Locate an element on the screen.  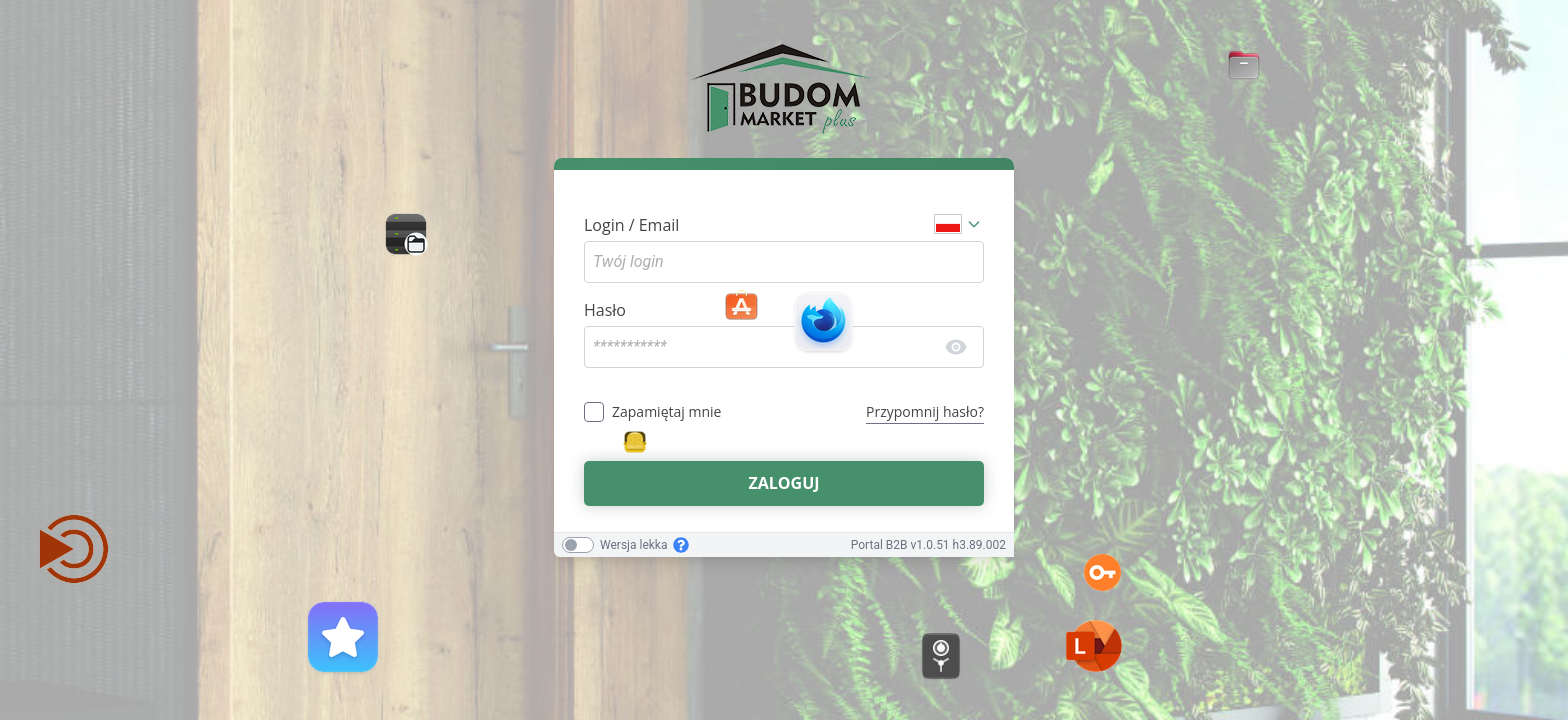
open the software center to browse and install apps is located at coordinates (741, 306).